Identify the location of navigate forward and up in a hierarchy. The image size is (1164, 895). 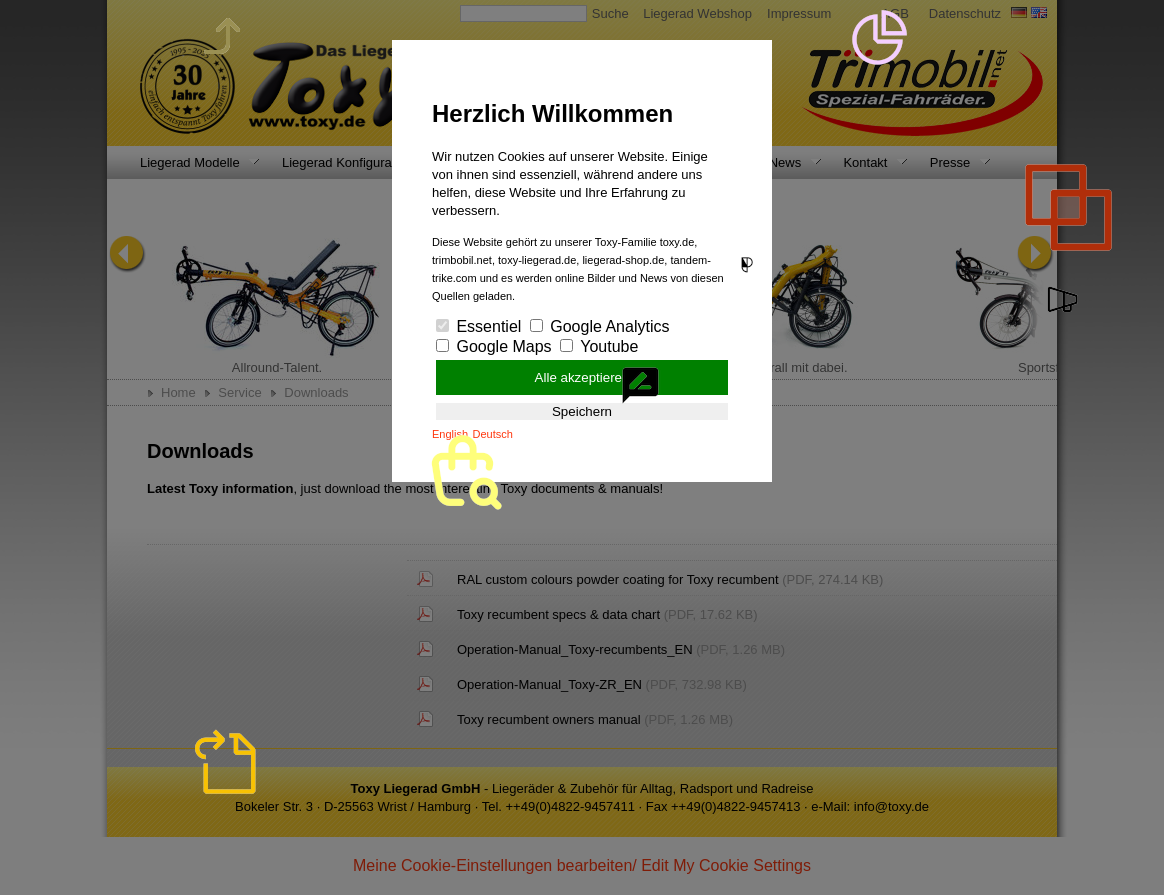
(222, 36).